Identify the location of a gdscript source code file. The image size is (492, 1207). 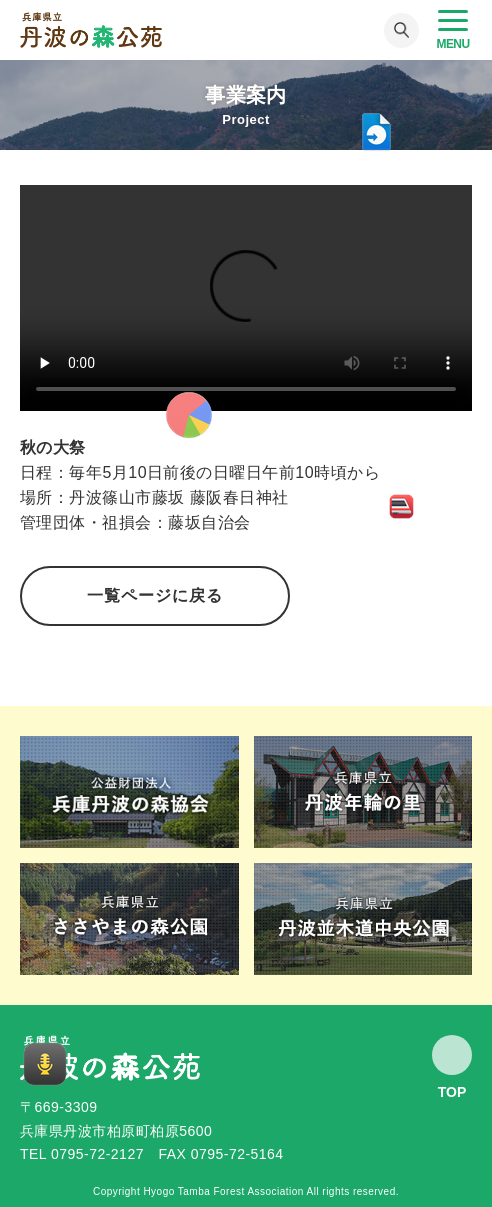
(376, 132).